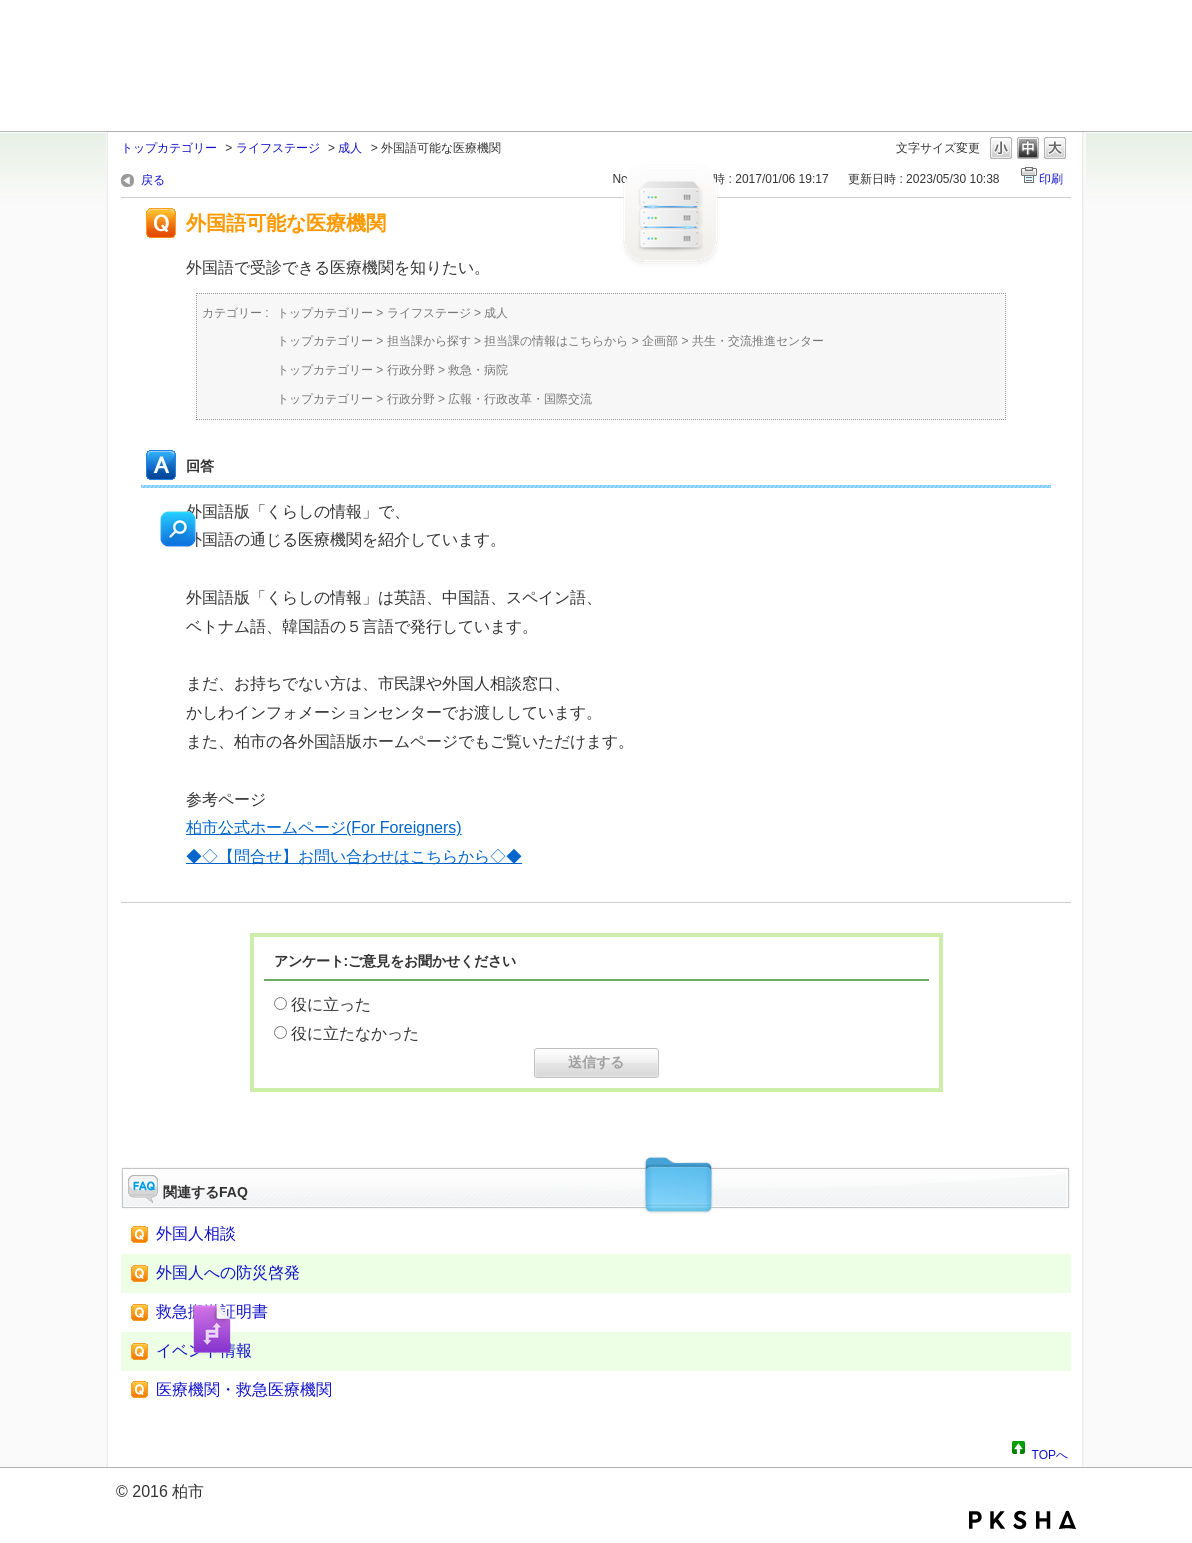 This screenshot has width=1192, height=1543. I want to click on folder template for creating custom folder icons, so click(678, 1184).